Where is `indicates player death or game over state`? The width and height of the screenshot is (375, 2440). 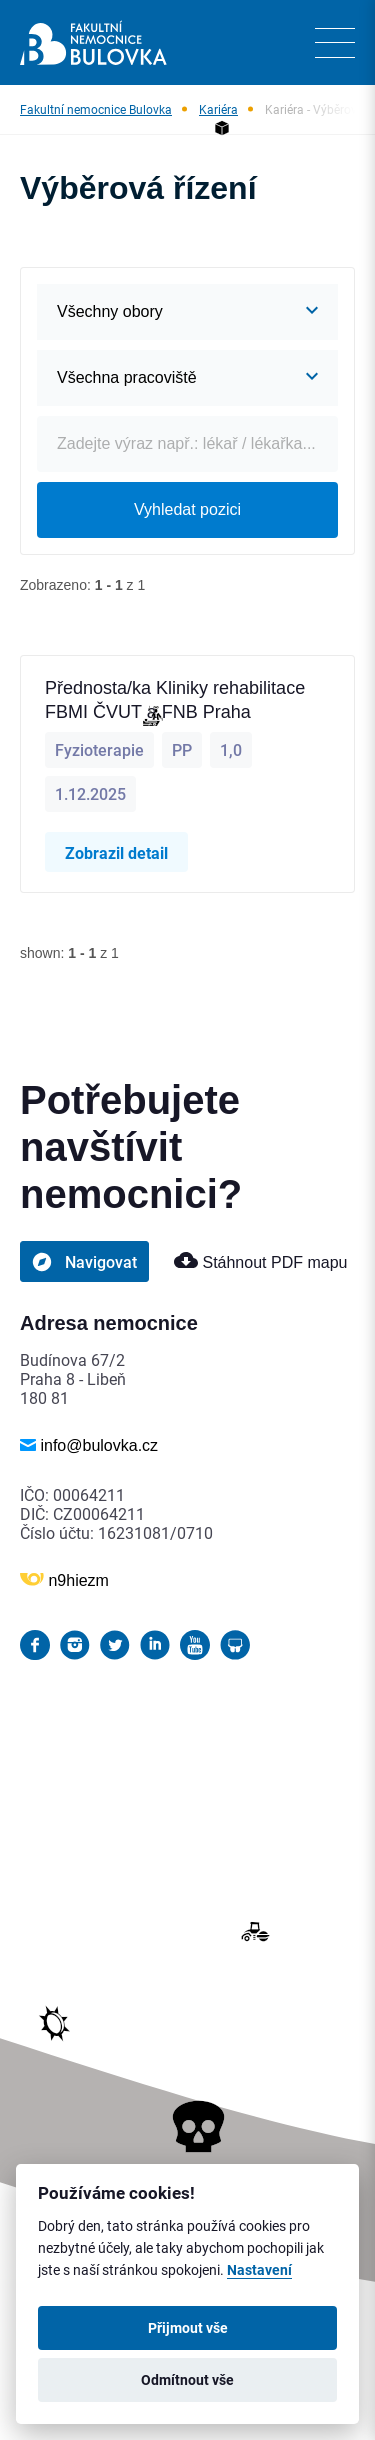
indicates player death or game over state is located at coordinates (198, 2126).